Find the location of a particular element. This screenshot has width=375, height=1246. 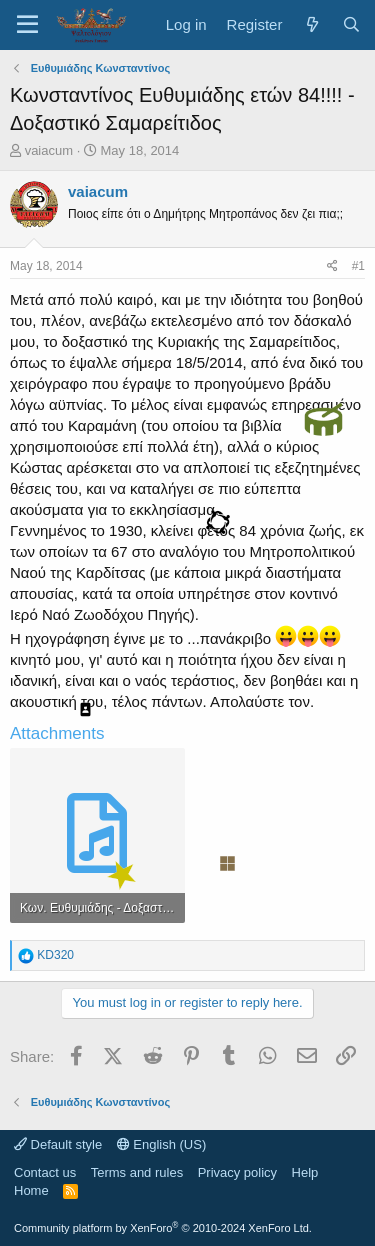

microsoft brand logo is located at coordinates (227, 863).